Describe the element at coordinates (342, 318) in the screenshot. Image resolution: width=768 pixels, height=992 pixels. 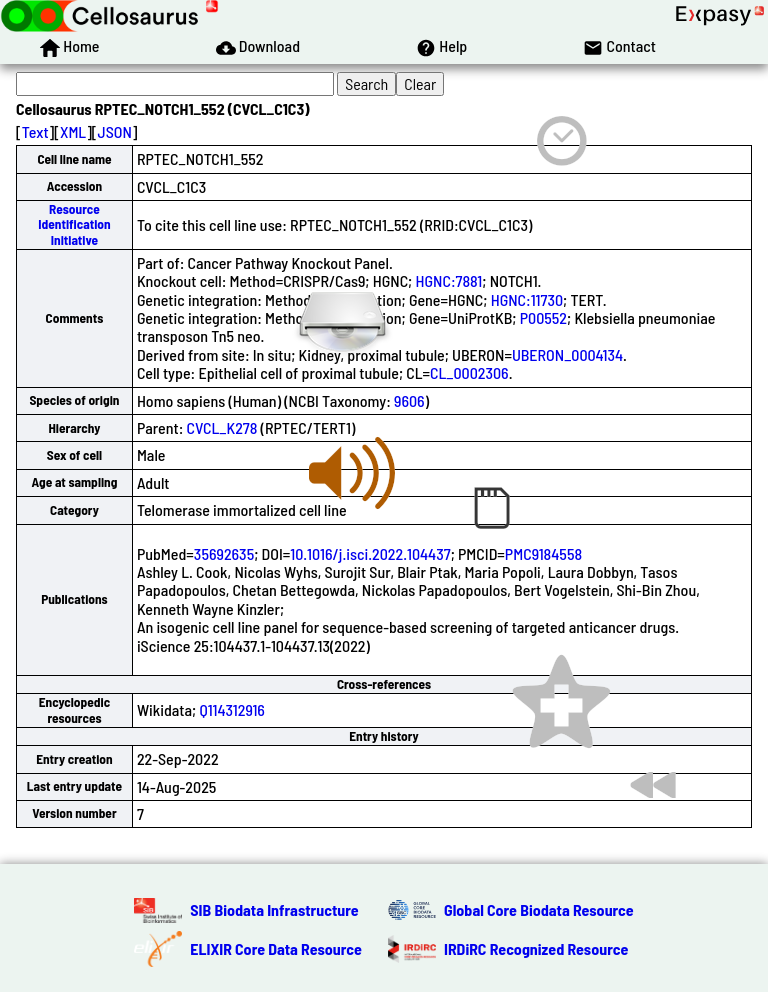
I see `access optical disc drive settings` at that location.